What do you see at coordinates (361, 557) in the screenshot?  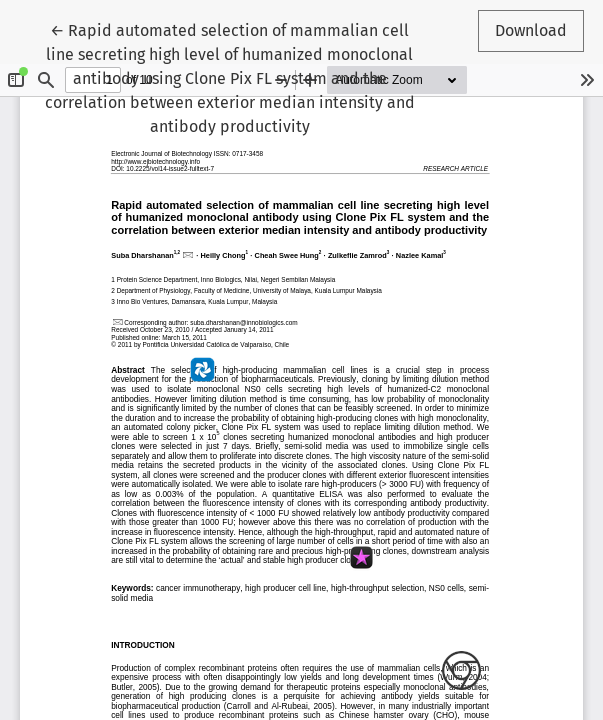 I see `open the iTunes Store app` at bounding box center [361, 557].